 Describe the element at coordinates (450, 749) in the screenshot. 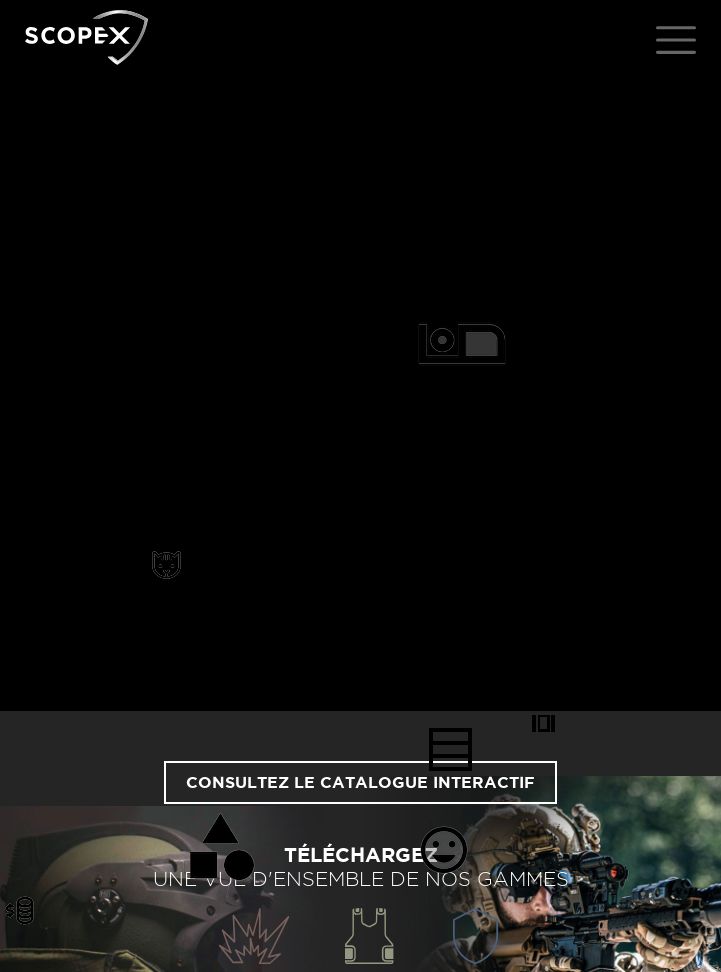

I see `view data in table row format` at that location.